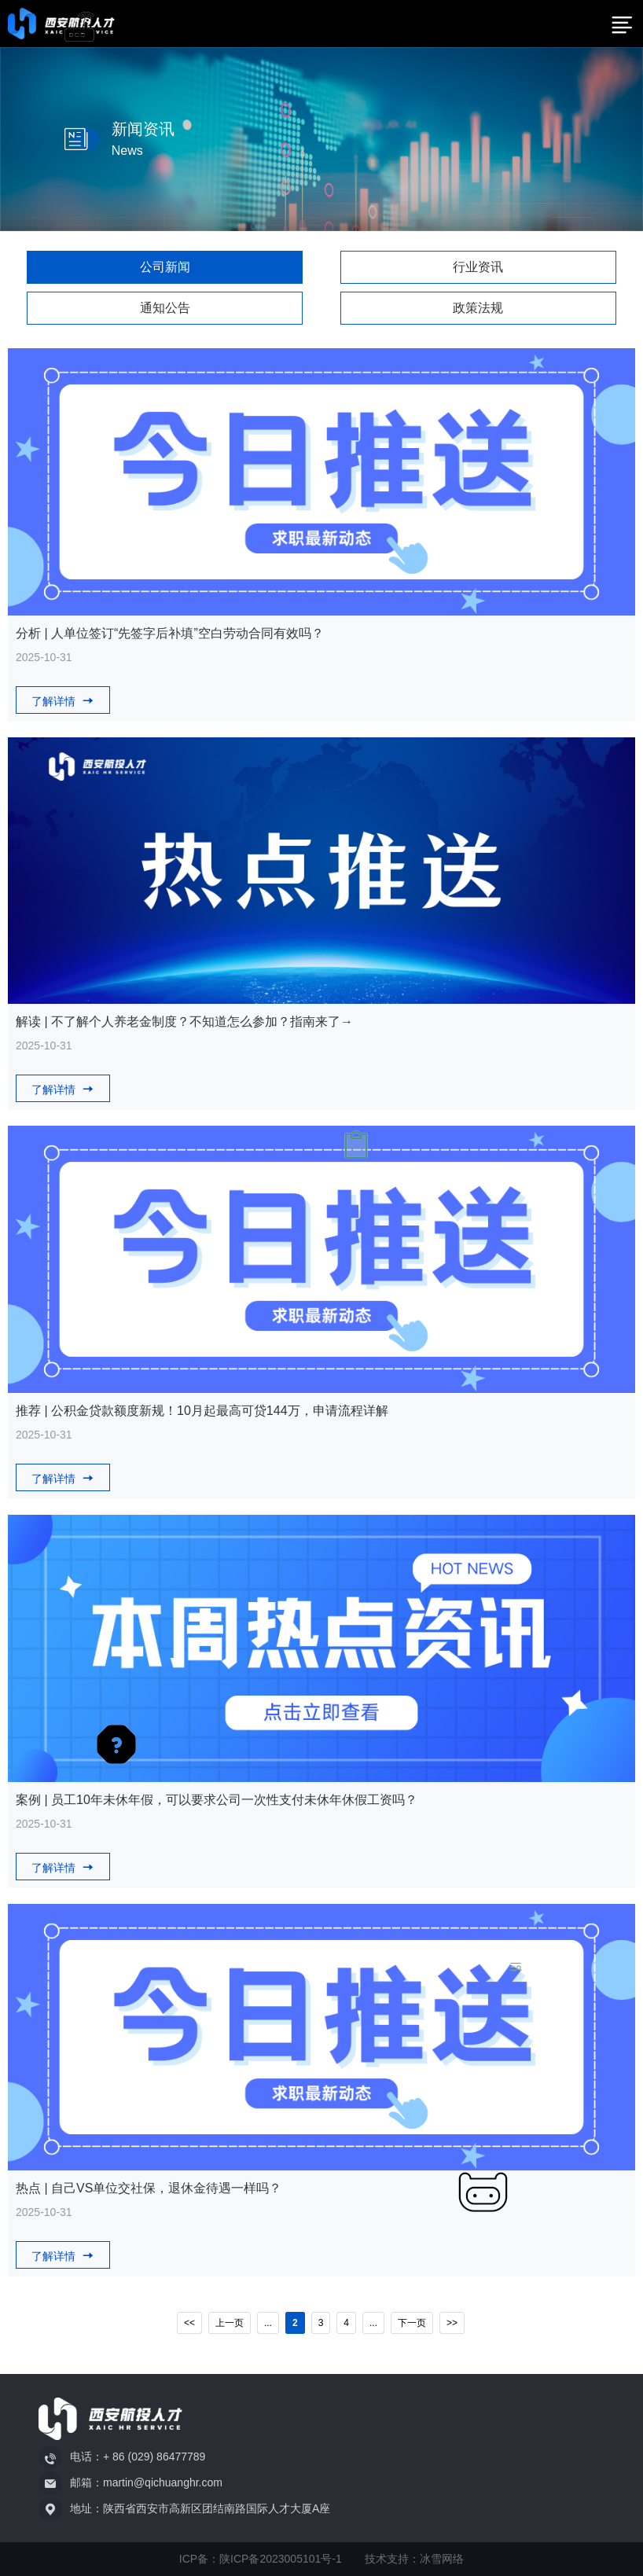  Describe the element at coordinates (483, 2191) in the screenshot. I see `finn the human character icon from adventure time` at that location.